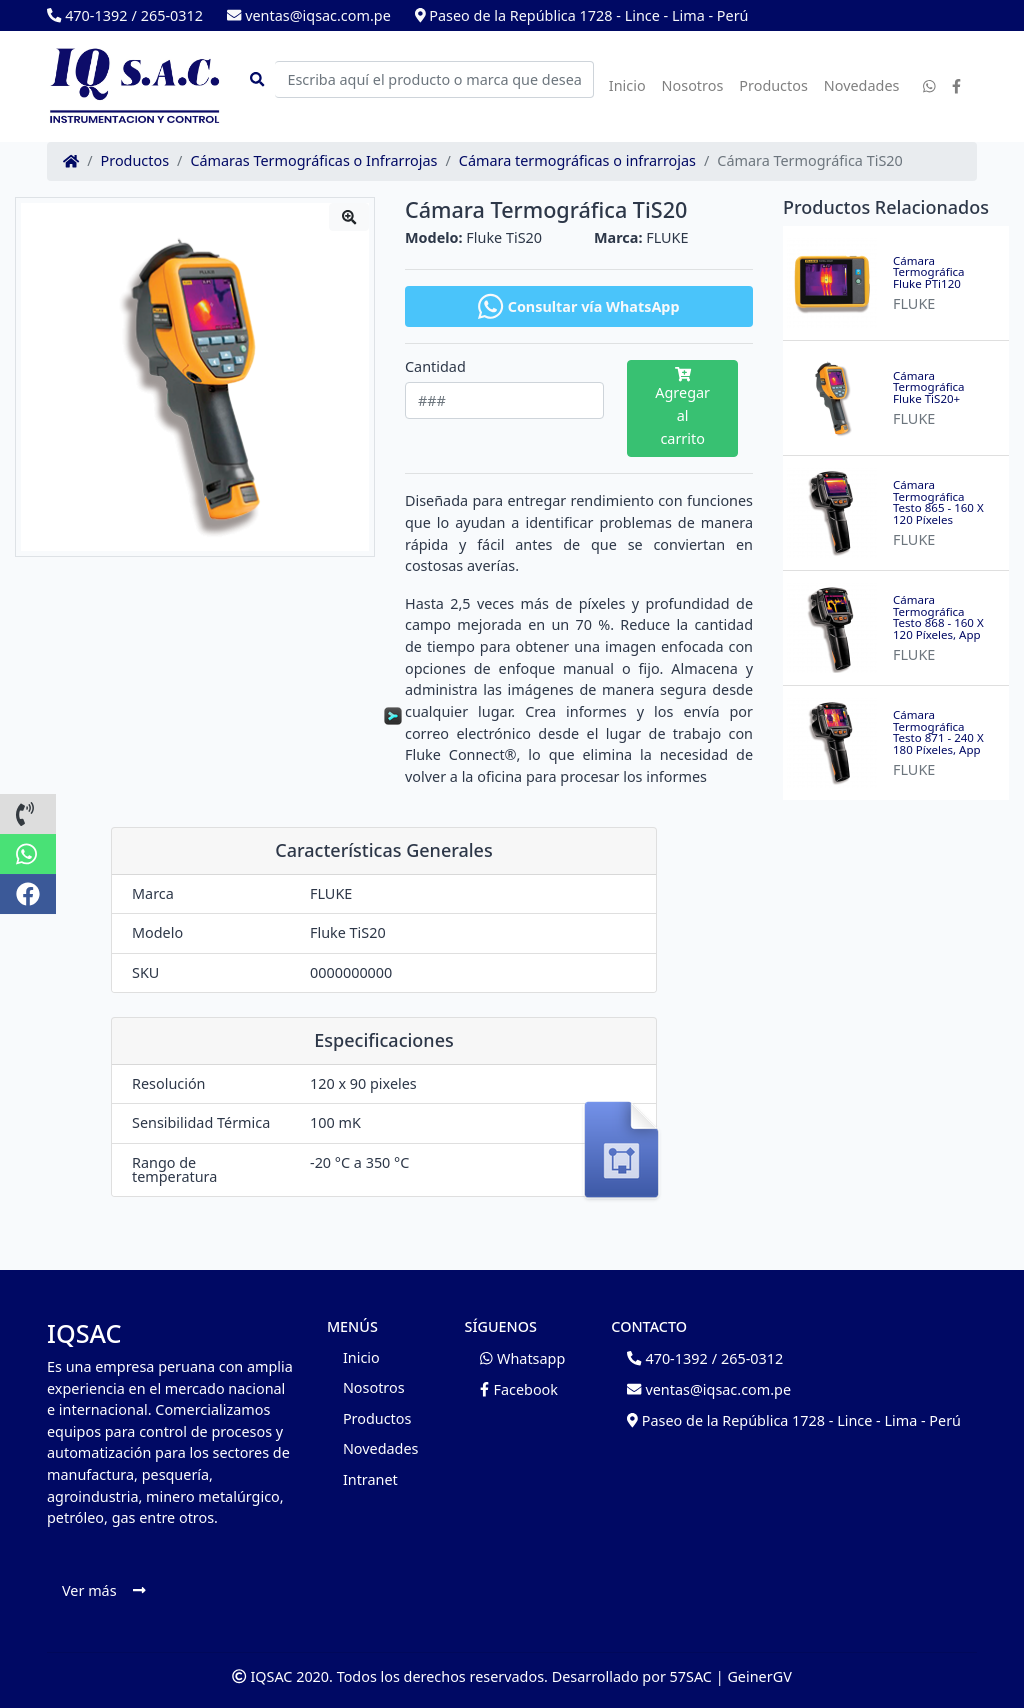 The width and height of the screenshot is (1024, 1708). I want to click on a Microsoft Visio diagram file, so click(621, 1151).